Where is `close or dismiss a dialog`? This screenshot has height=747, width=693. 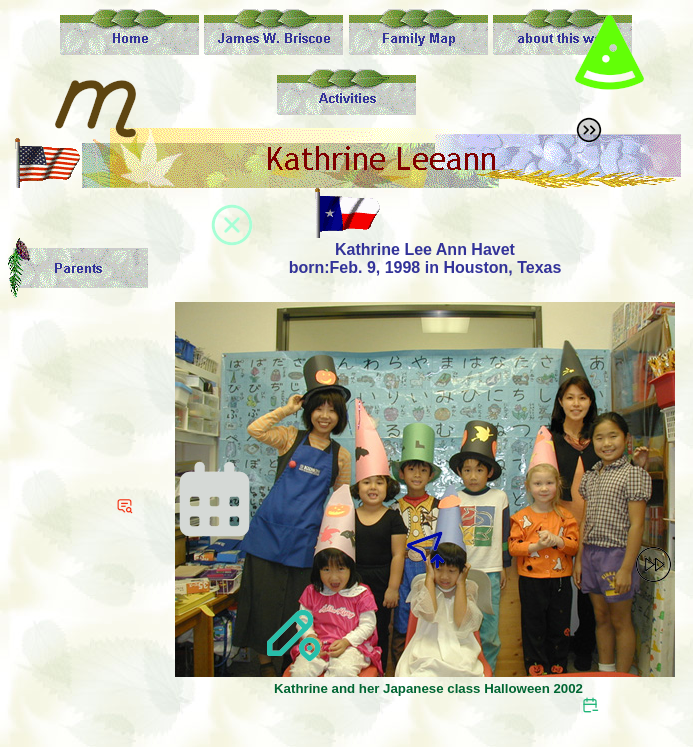 close or dismiss a dialog is located at coordinates (232, 225).